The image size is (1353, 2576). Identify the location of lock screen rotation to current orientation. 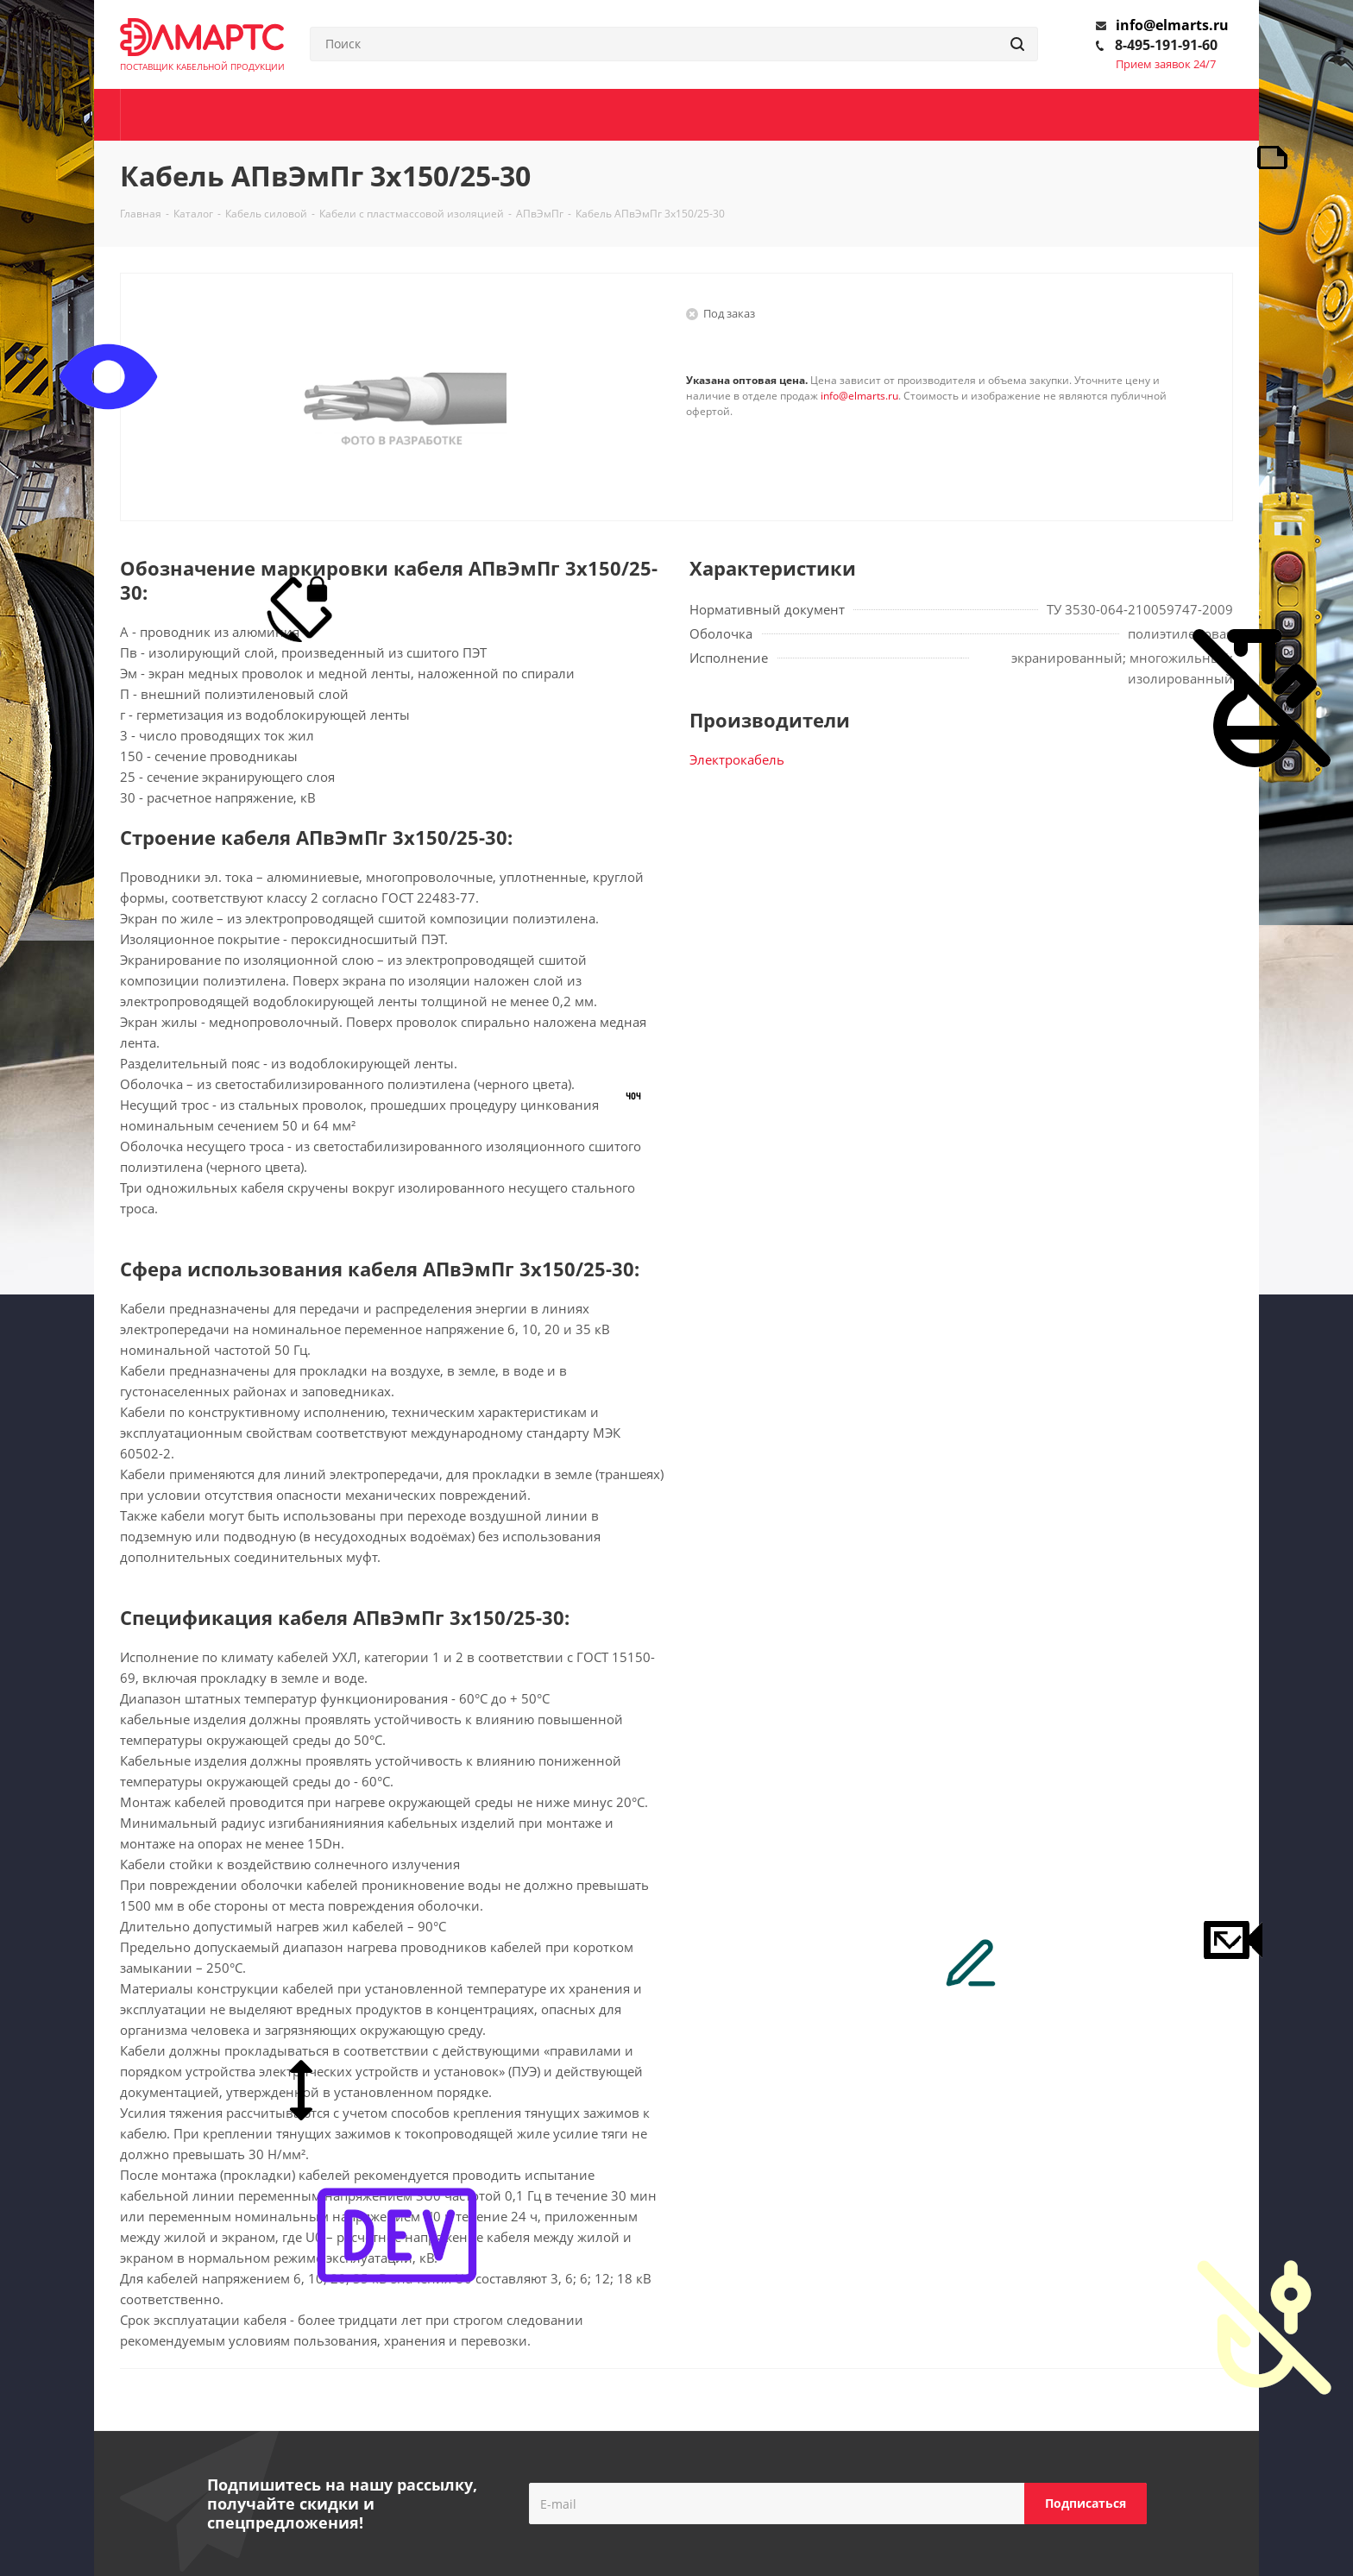
(301, 608).